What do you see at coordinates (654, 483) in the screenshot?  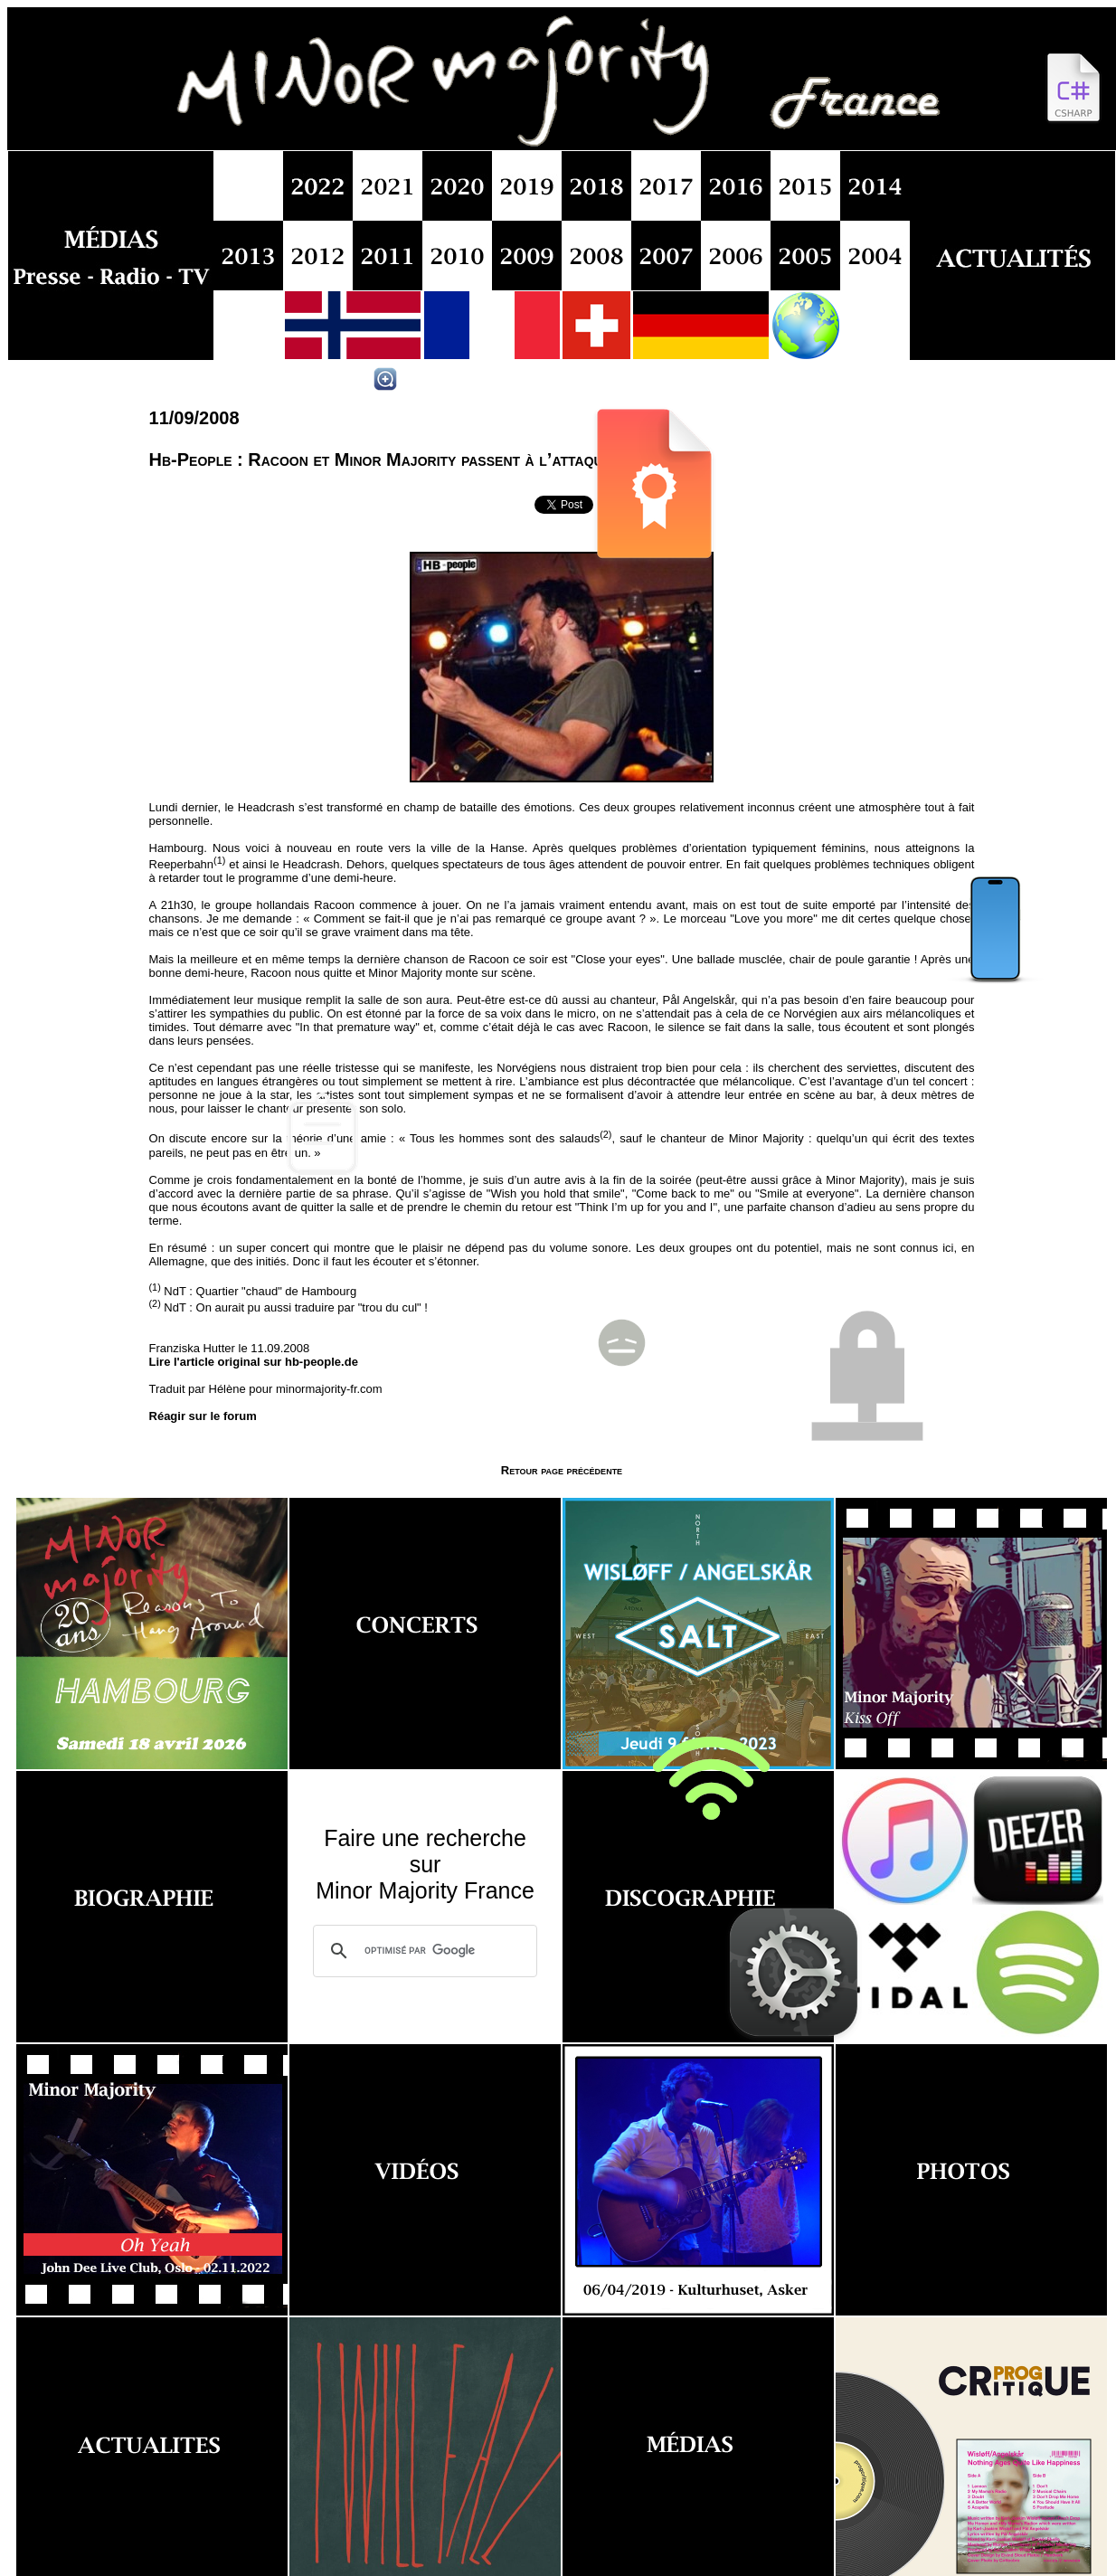 I see `a certificate or credential file` at bounding box center [654, 483].